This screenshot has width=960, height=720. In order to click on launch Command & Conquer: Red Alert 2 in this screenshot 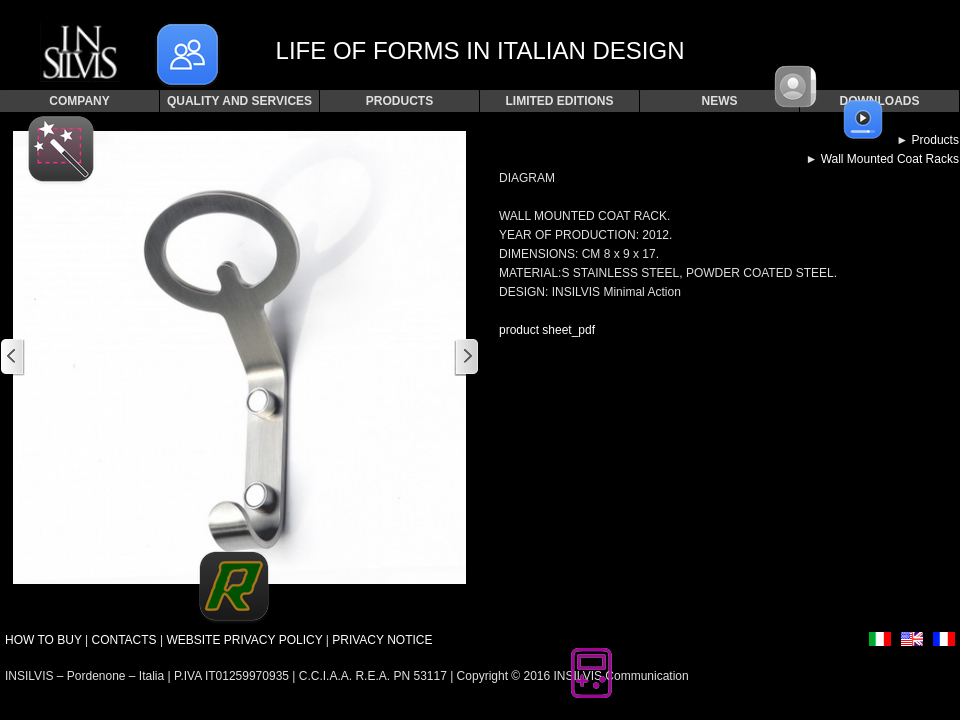, I will do `click(234, 586)`.